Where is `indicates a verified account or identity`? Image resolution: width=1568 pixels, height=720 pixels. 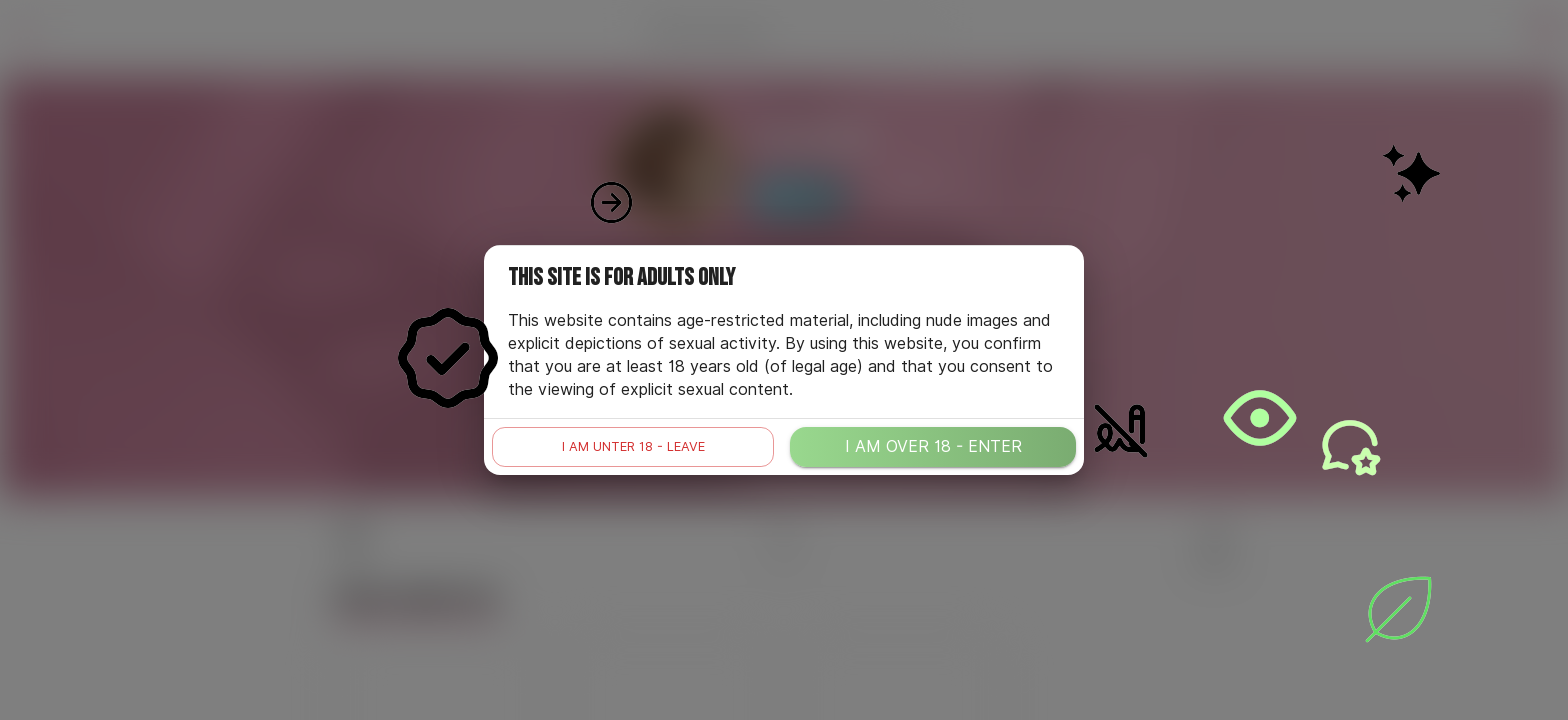 indicates a verified account or identity is located at coordinates (448, 358).